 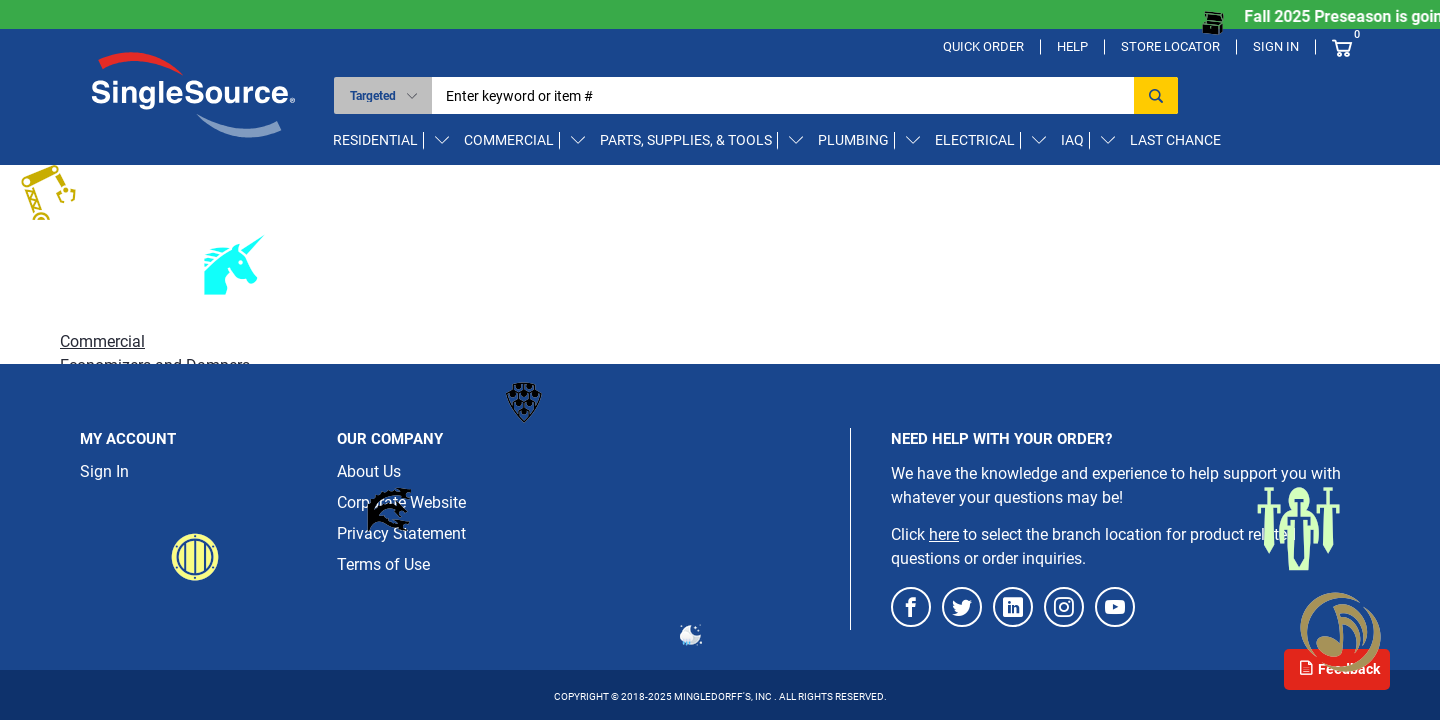 What do you see at coordinates (524, 403) in the screenshot?
I see `activate energy shield or defensive ability` at bounding box center [524, 403].